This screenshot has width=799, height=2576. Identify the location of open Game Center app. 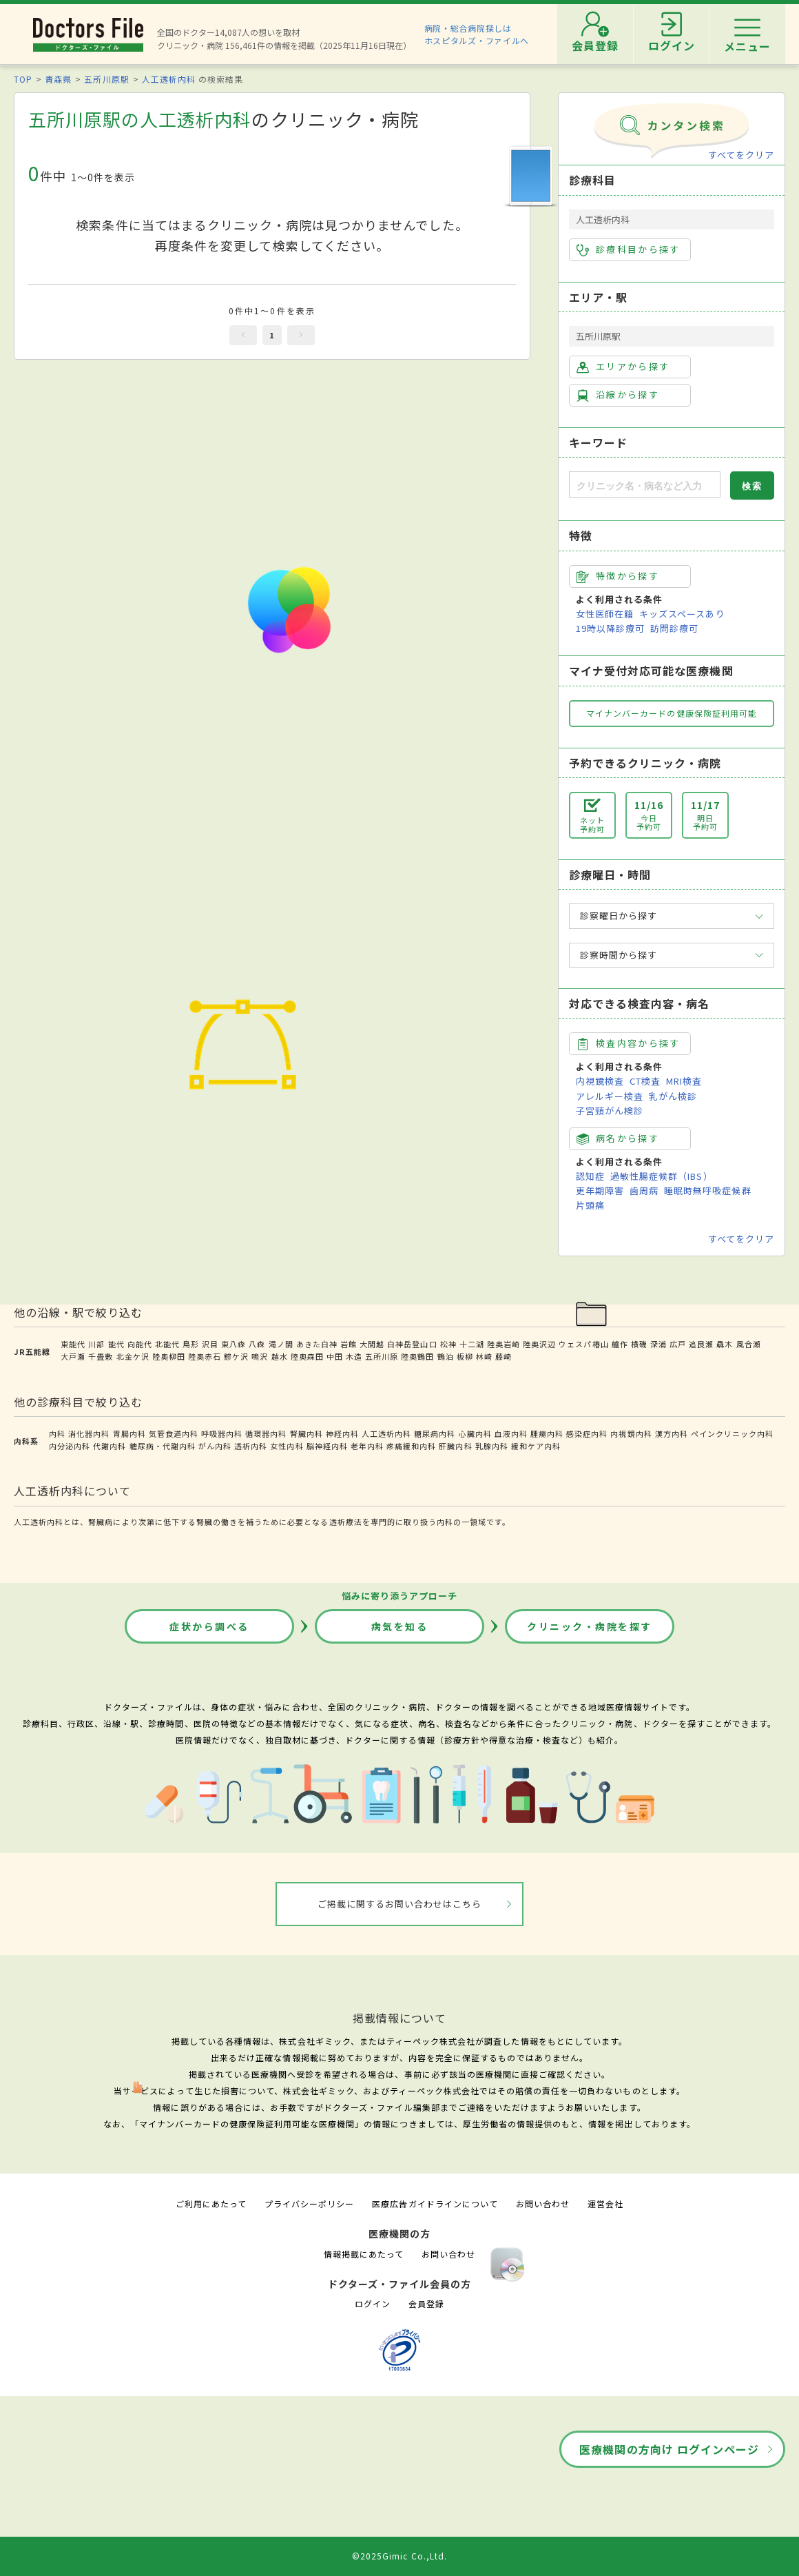
(289, 610).